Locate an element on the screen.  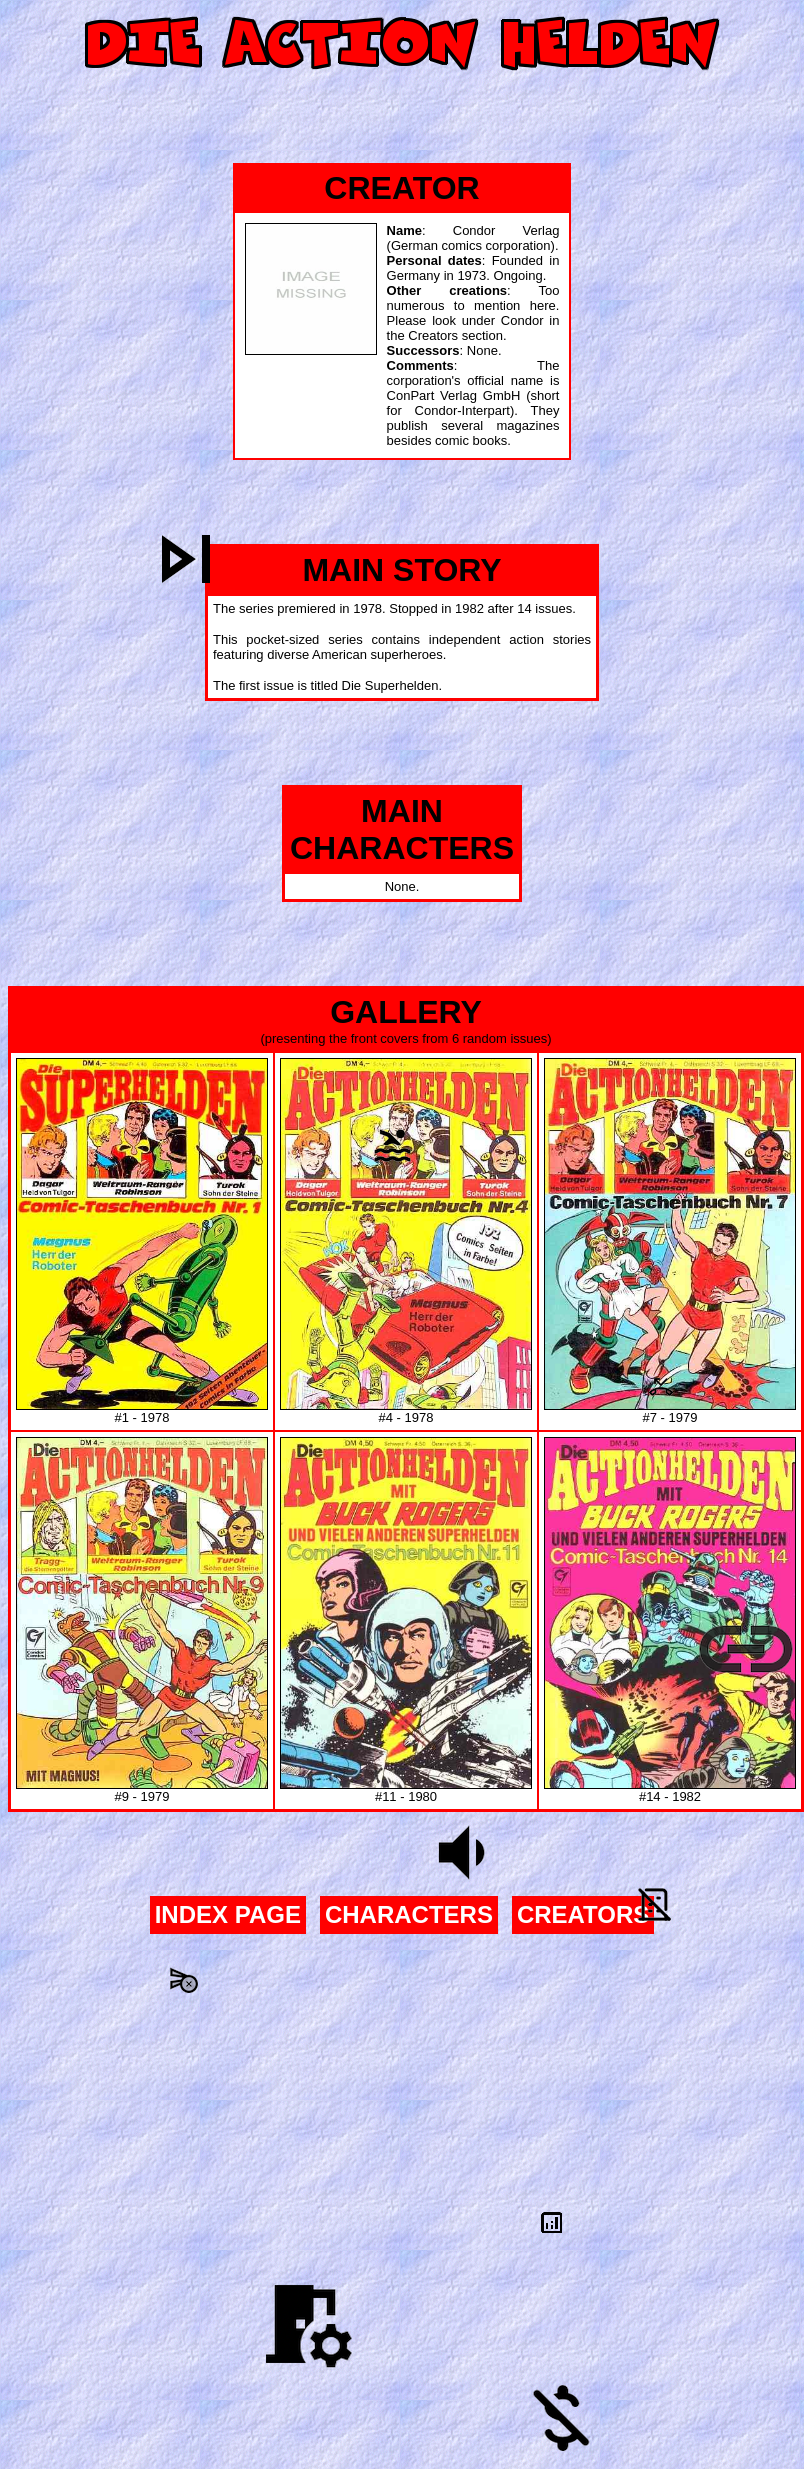
cancel a scheduled message is located at coordinates (183, 1978).